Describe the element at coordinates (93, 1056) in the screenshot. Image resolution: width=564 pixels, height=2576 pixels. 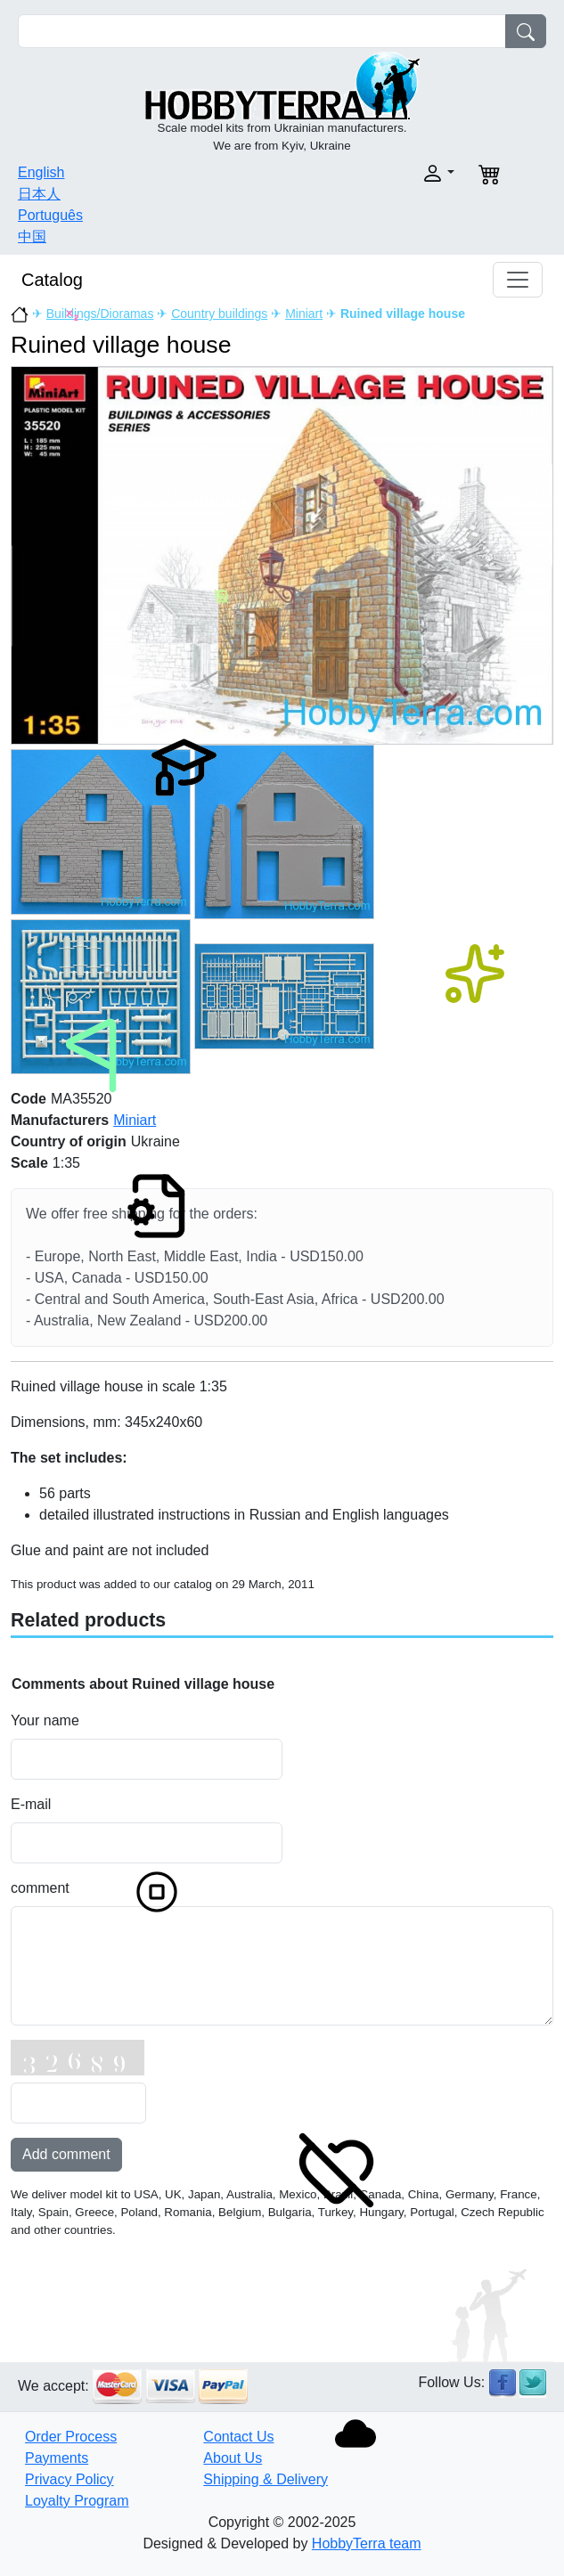
I see `mark or flag an item for review` at that location.